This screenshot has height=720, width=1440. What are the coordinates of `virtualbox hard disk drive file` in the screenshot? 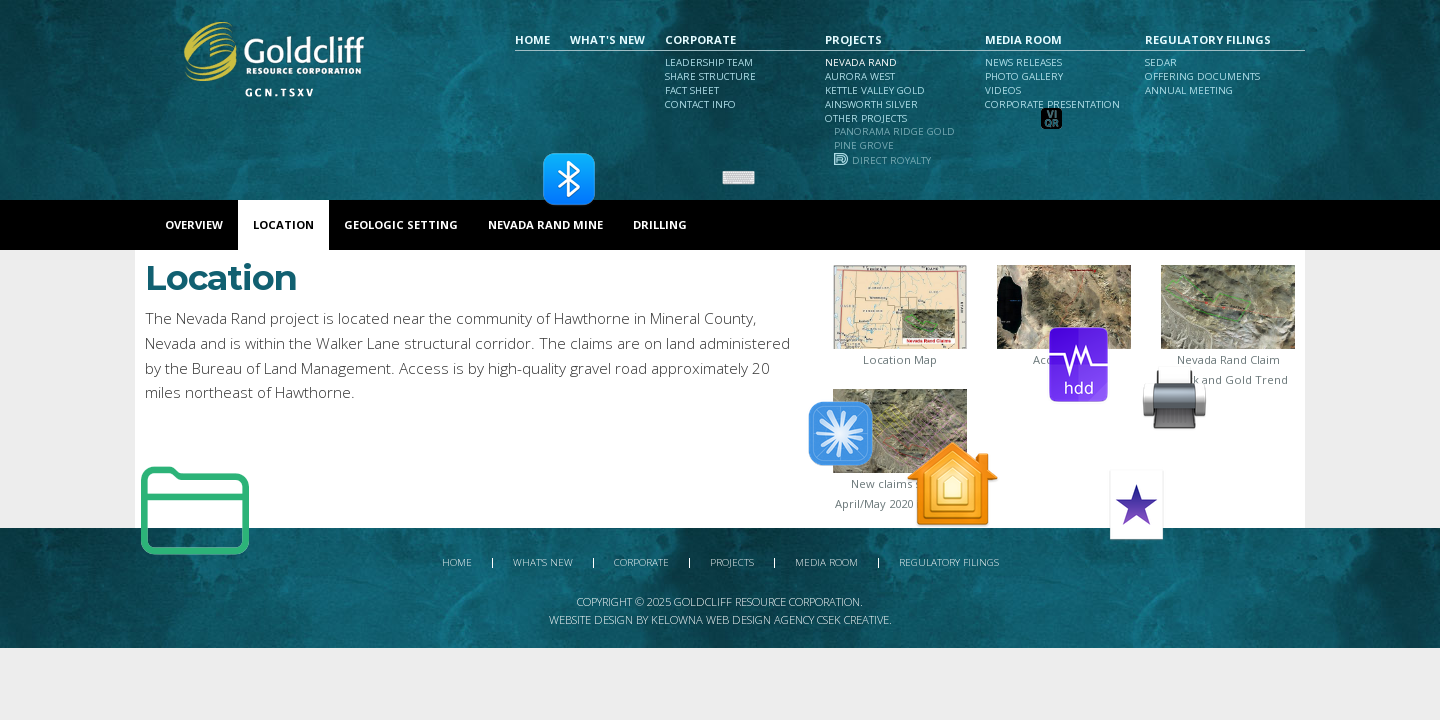 It's located at (1078, 364).